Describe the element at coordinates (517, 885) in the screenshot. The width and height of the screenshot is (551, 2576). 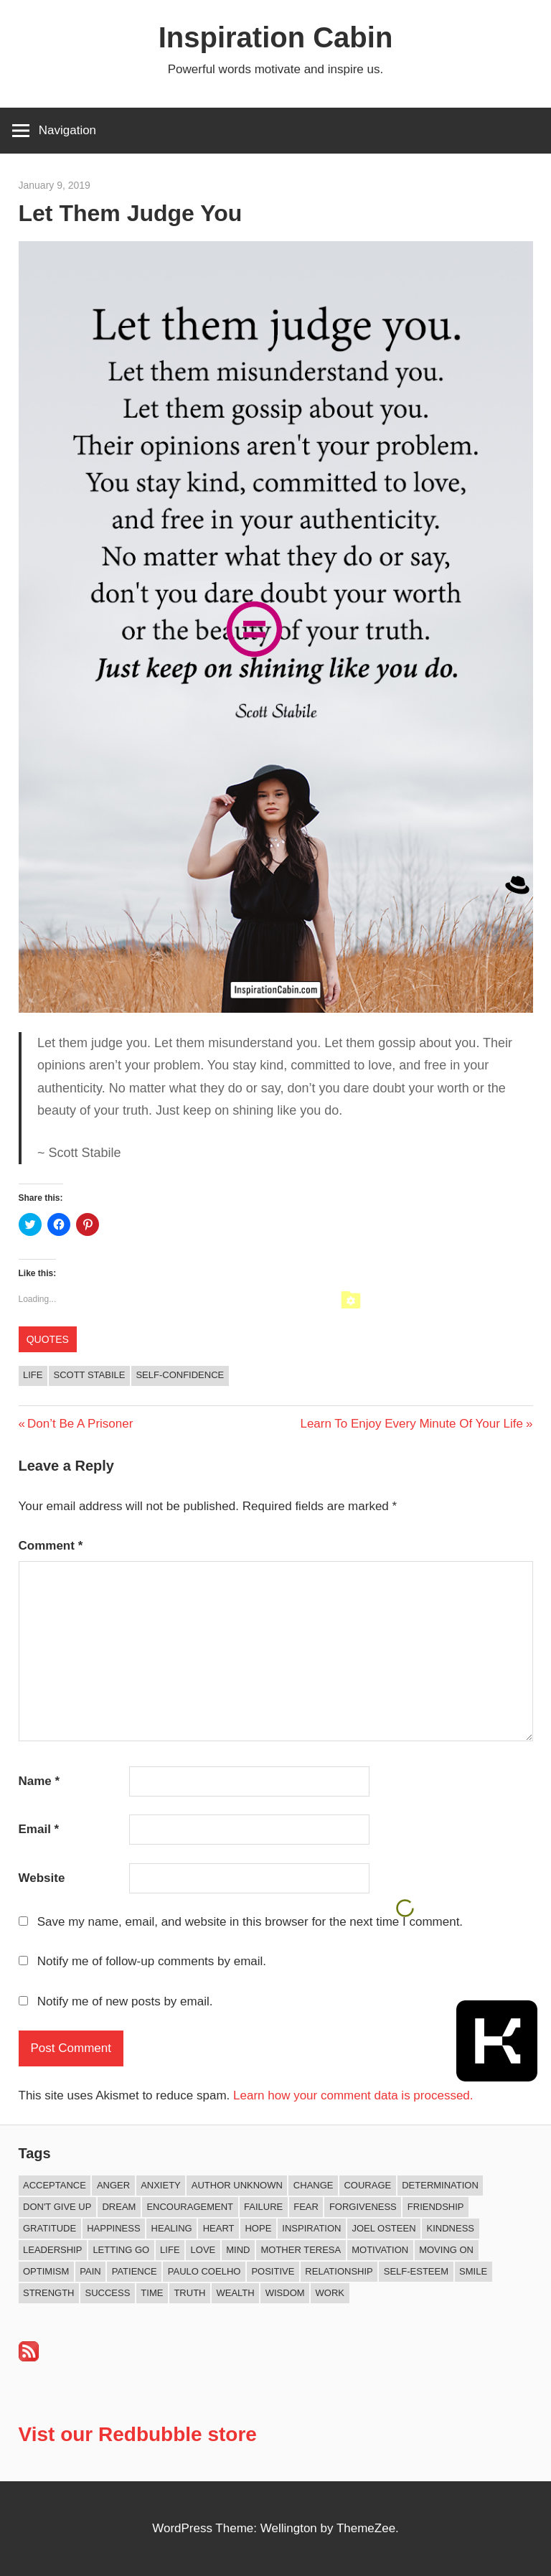
I see `Red Hat logo` at that location.